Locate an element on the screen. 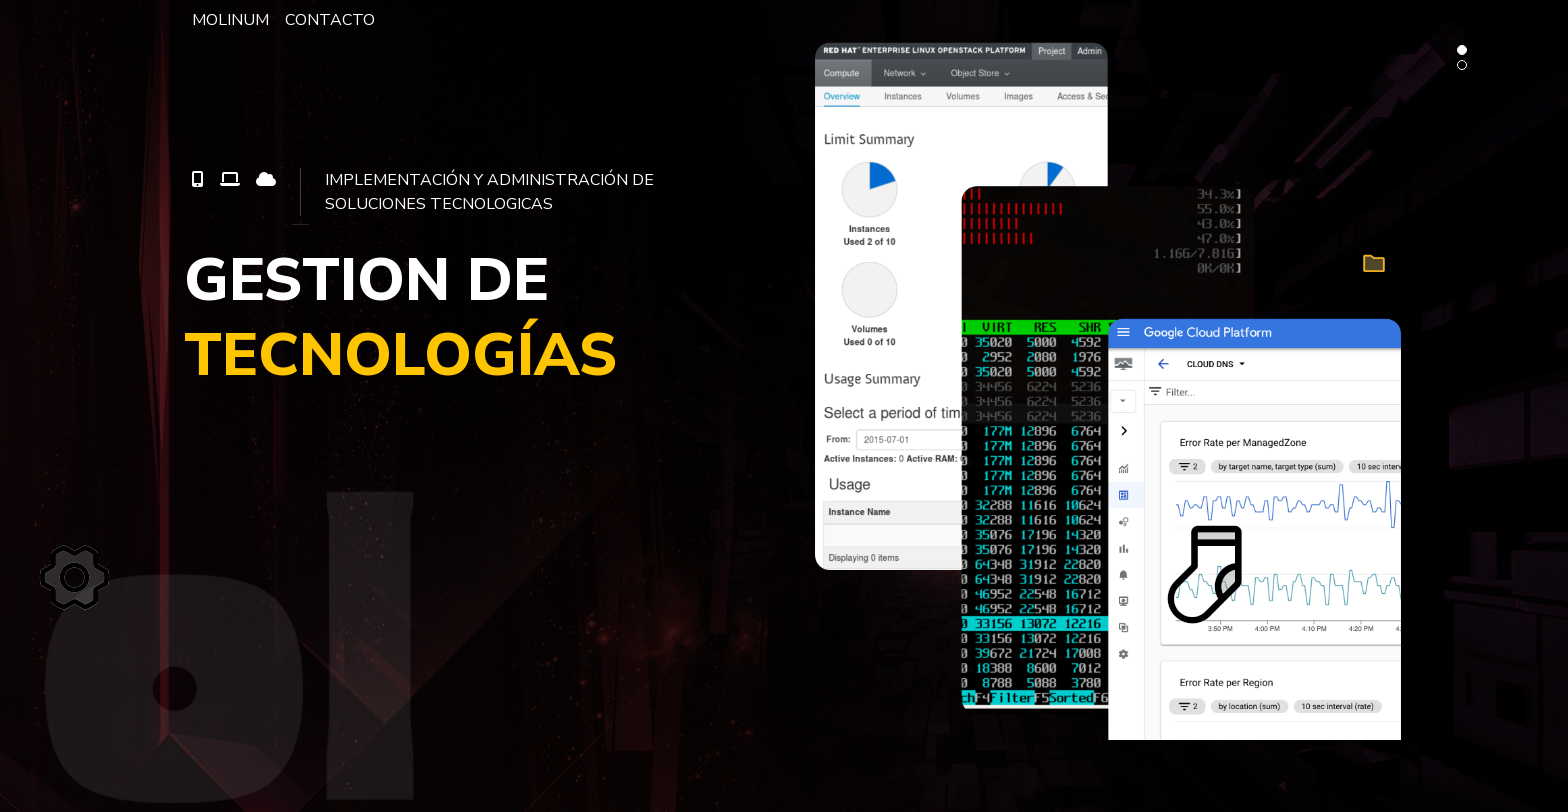 This screenshot has width=1568, height=812. access files and documents is located at coordinates (1374, 263).